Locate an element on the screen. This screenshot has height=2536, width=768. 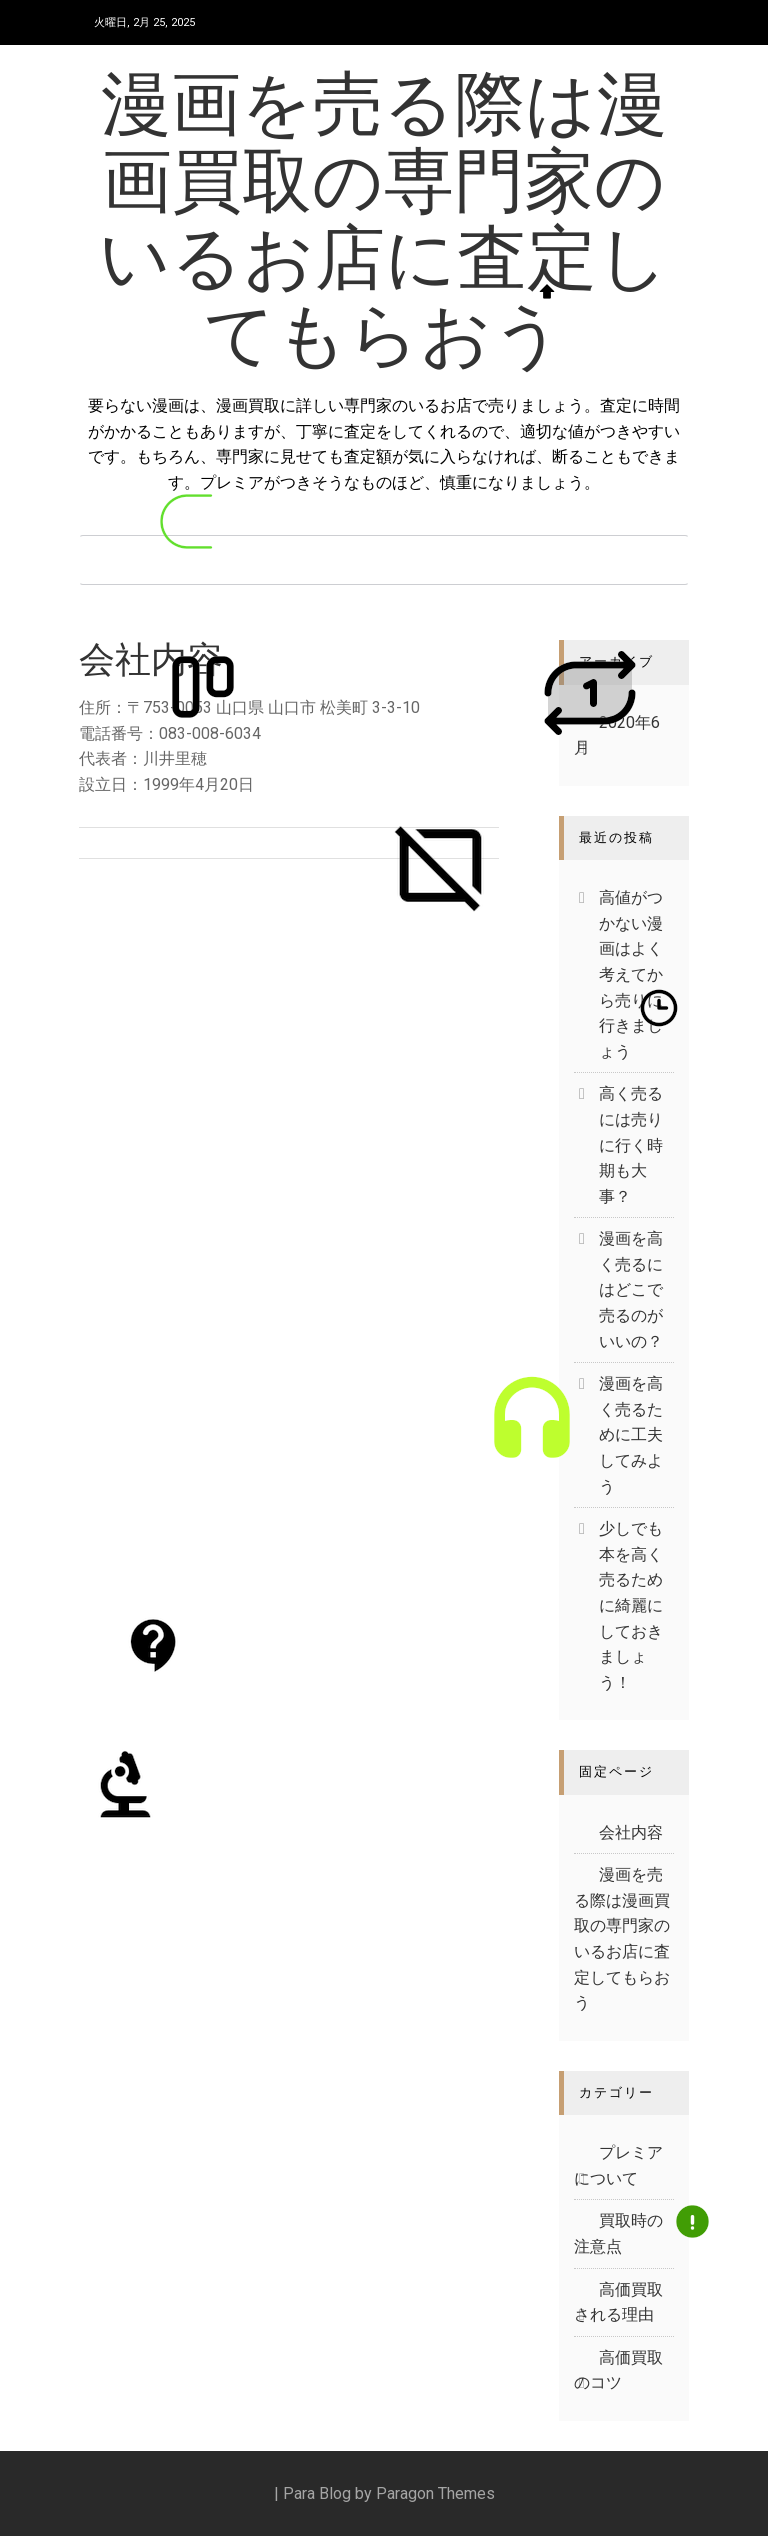
upload a file or content is located at coordinates (547, 292).